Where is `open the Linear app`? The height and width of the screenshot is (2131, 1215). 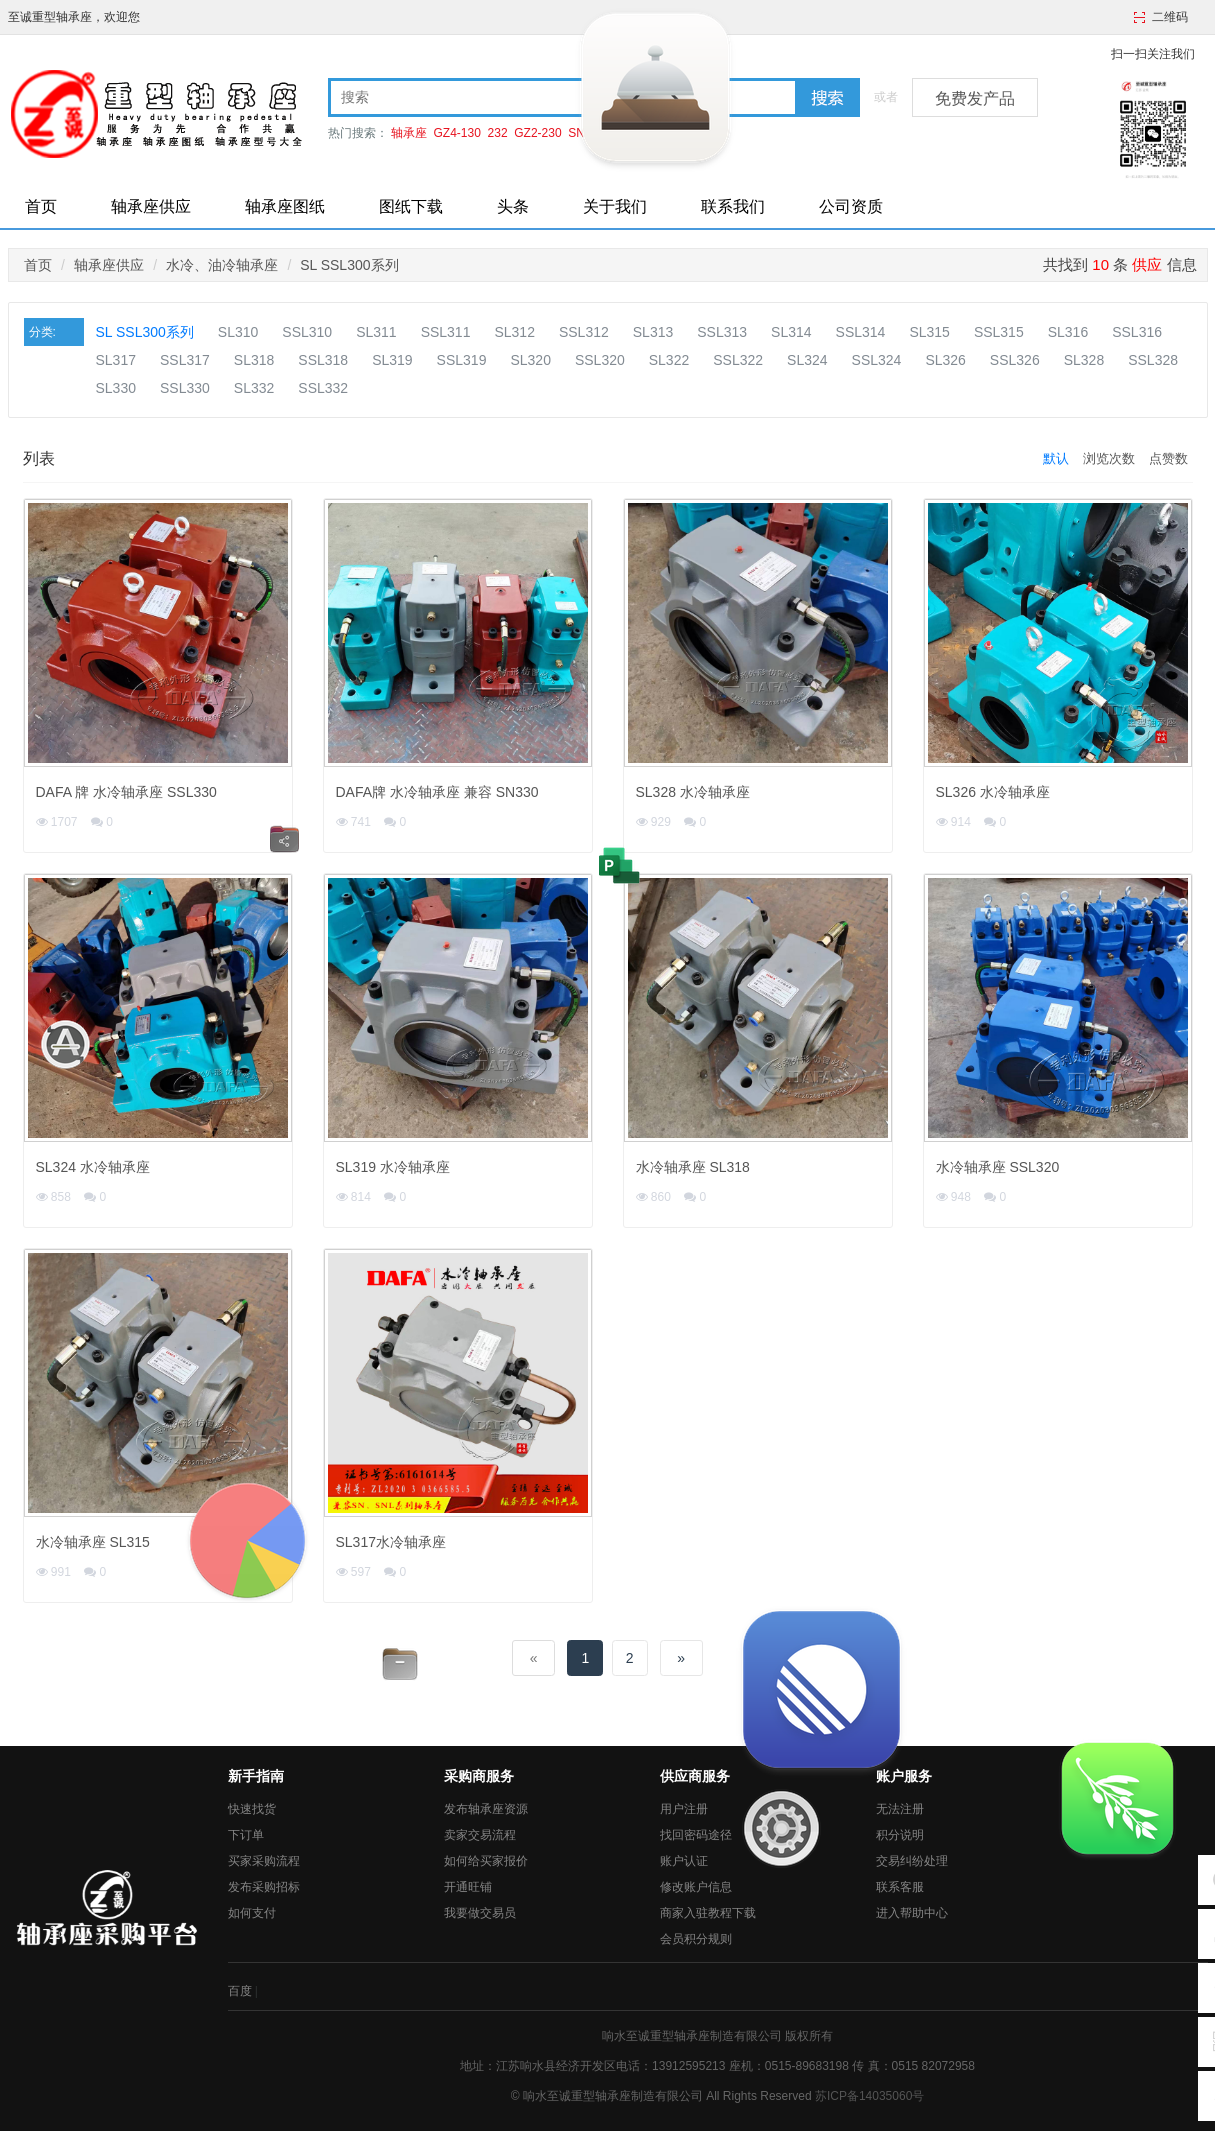 open the Linear app is located at coordinates (821, 1689).